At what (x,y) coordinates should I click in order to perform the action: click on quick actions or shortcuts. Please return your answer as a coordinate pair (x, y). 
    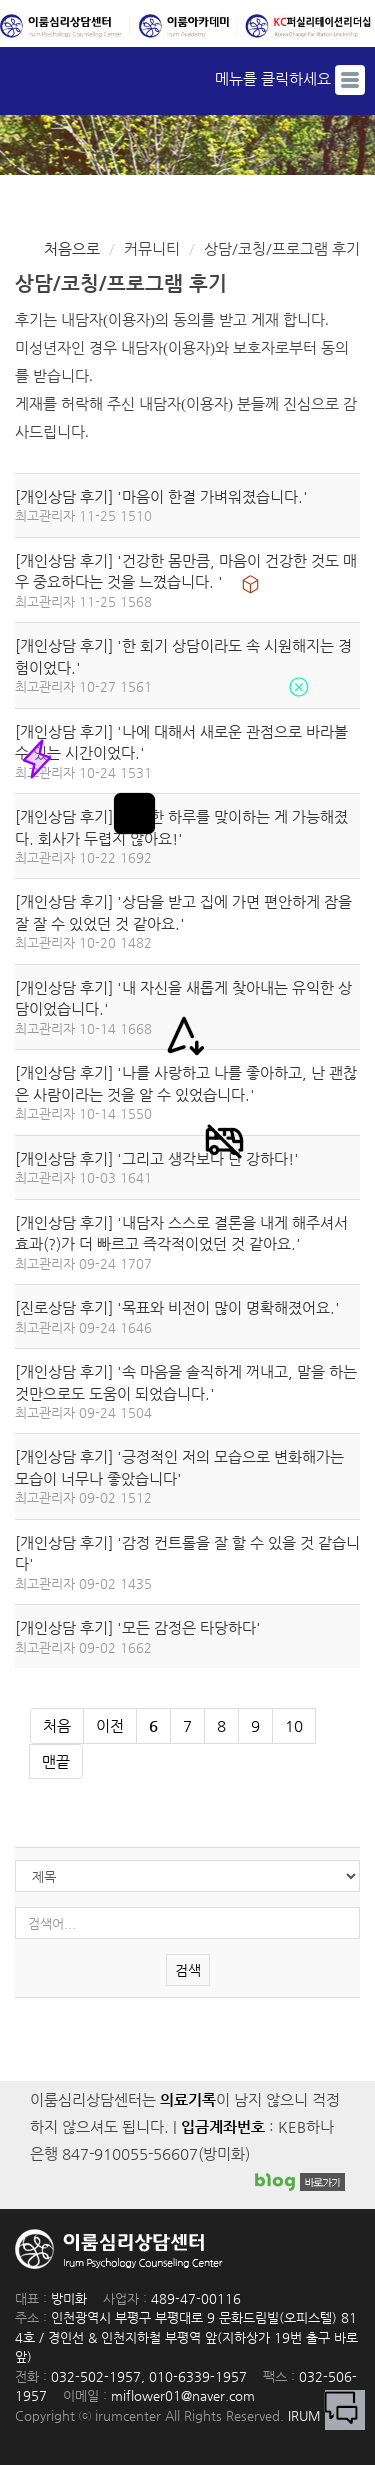
    Looking at the image, I should click on (37, 759).